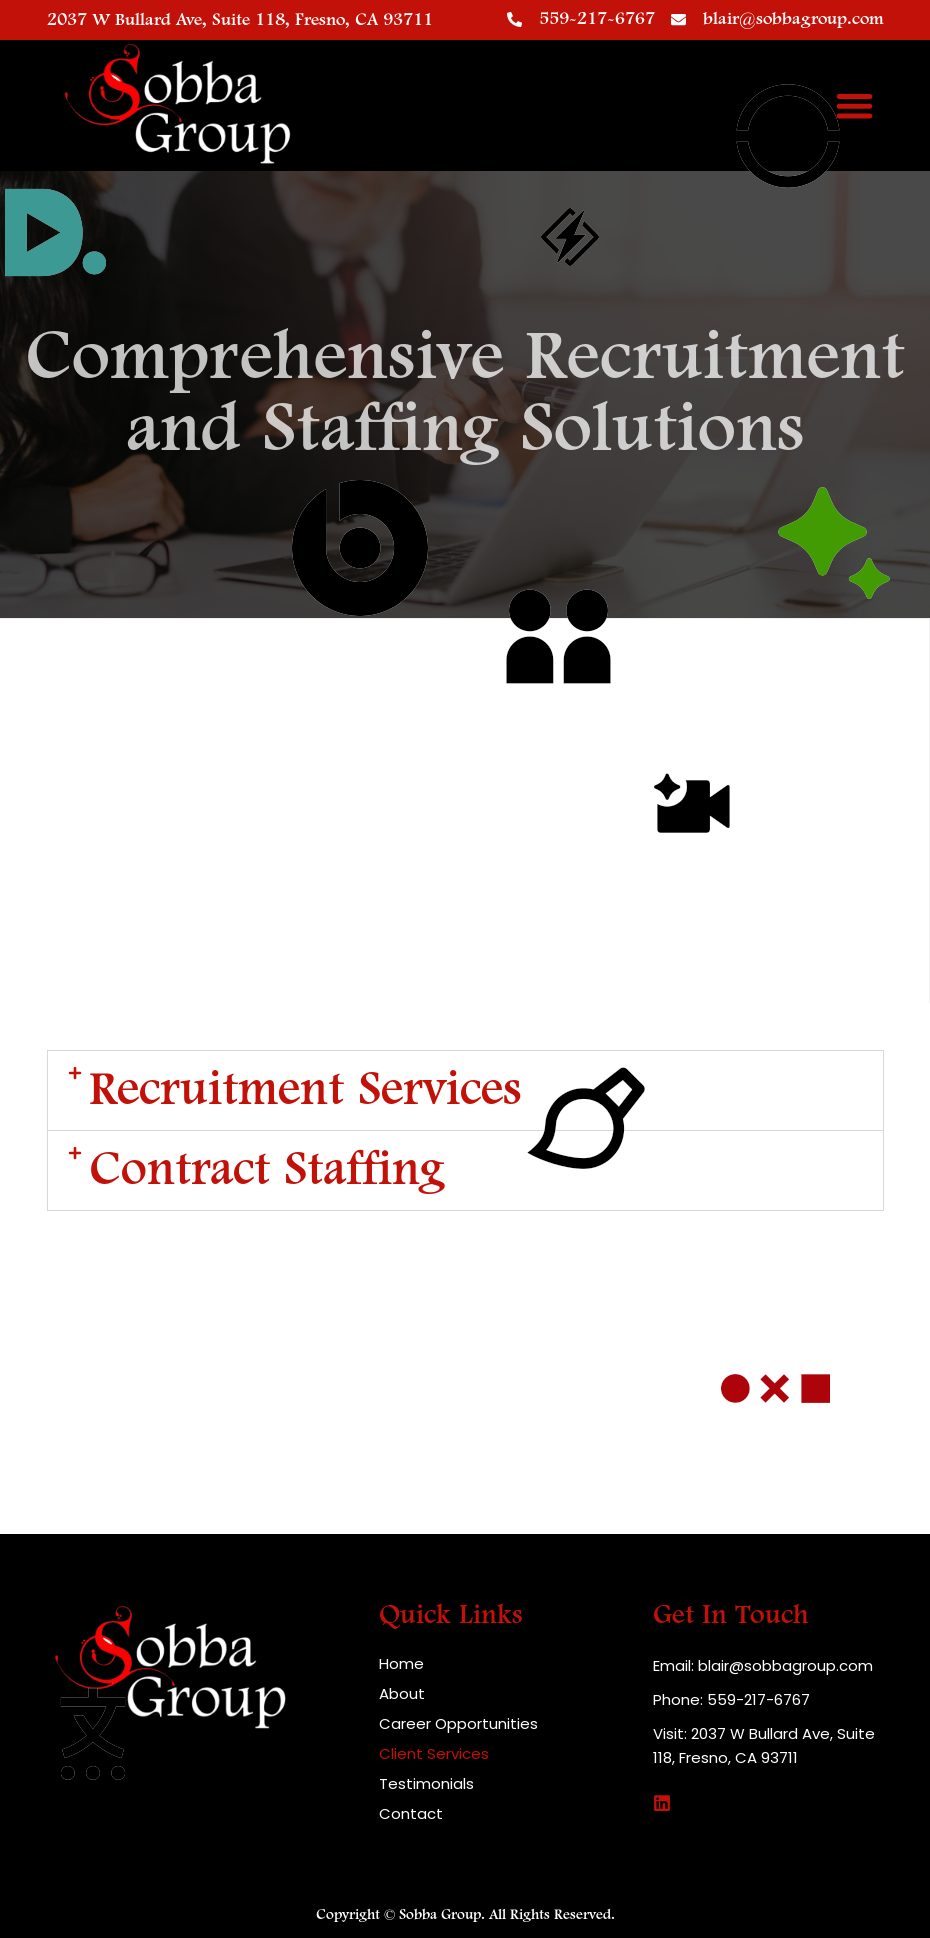 This screenshot has width=930, height=1938. I want to click on open DTube video platform, so click(55, 232).